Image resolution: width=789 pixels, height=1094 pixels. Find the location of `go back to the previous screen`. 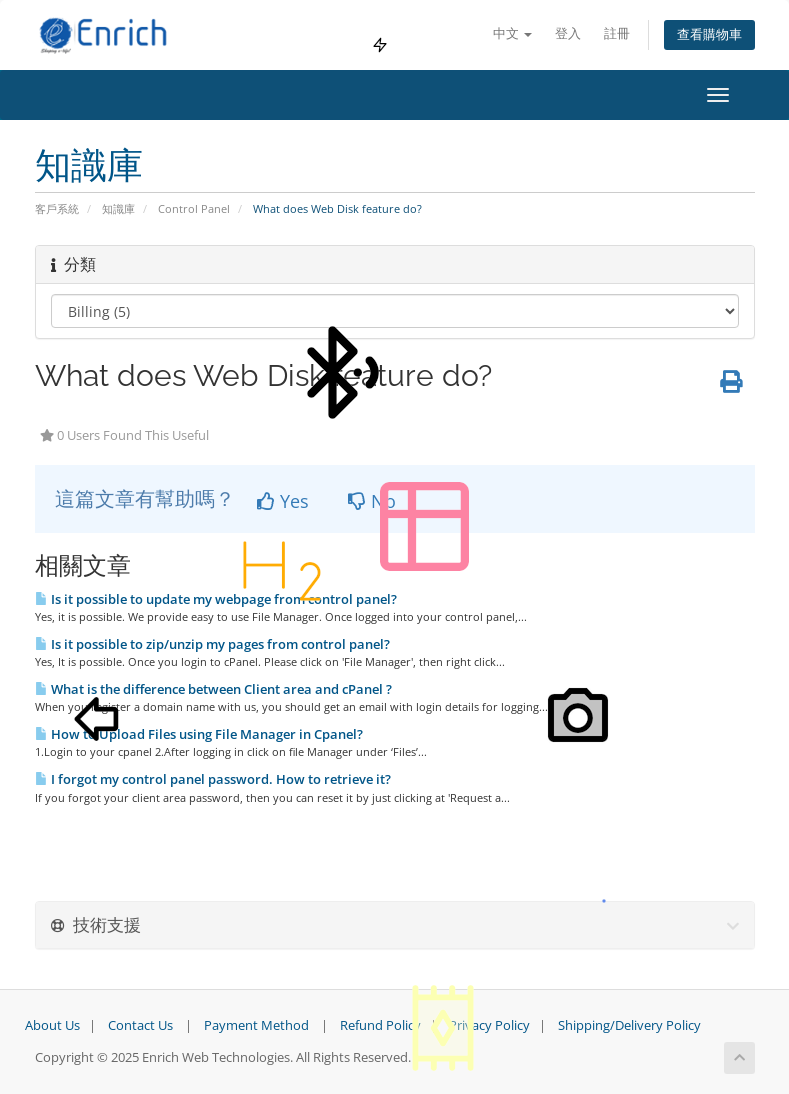

go back to the previous screen is located at coordinates (98, 719).